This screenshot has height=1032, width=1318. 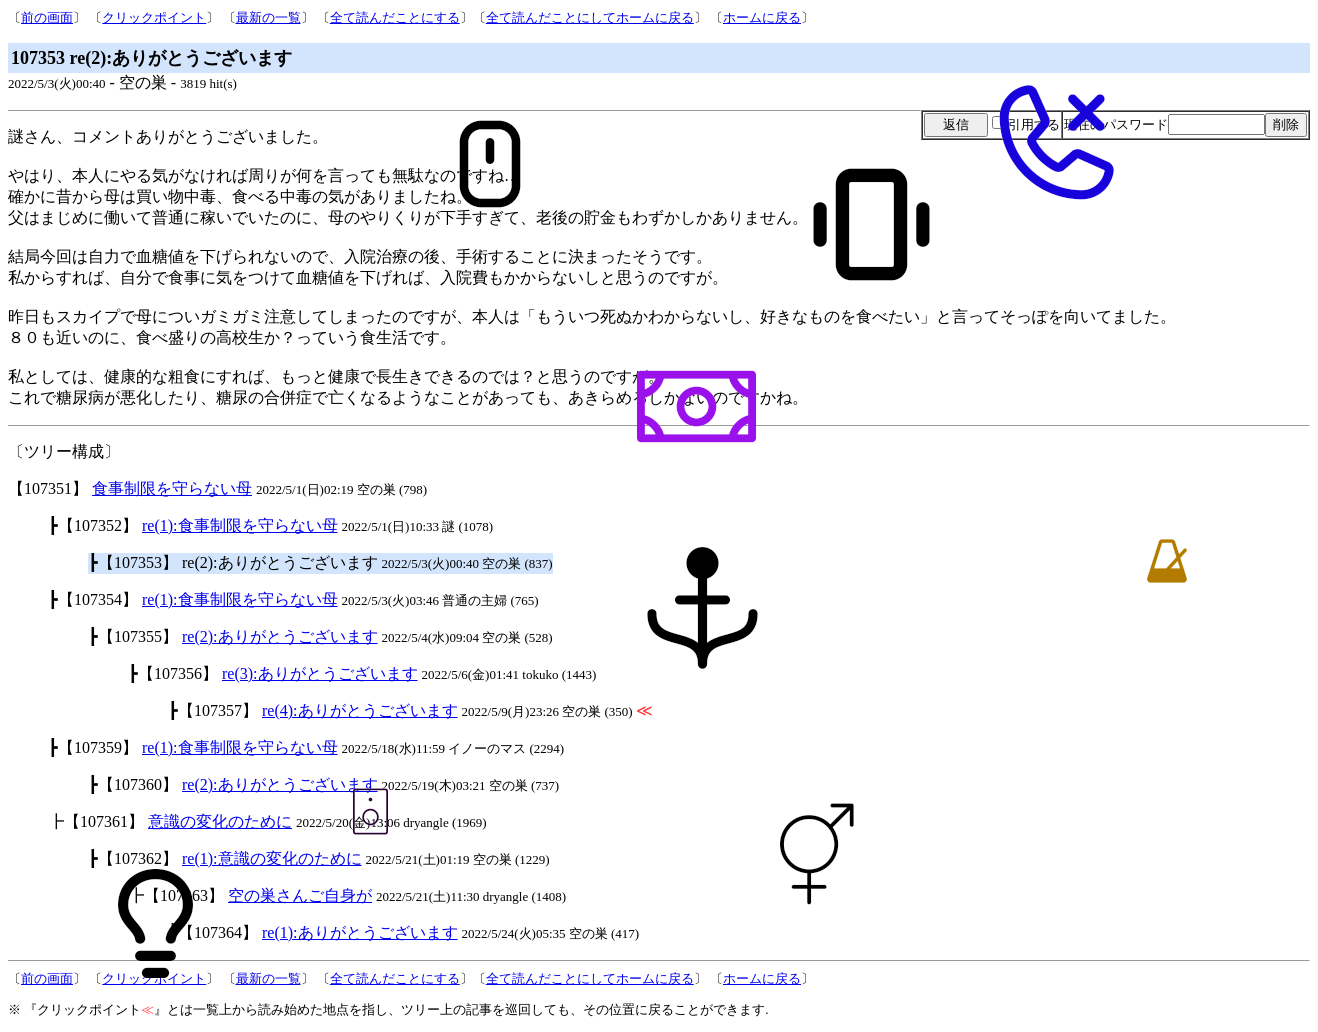 I want to click on adjust speaker or audio output settings, so click(x=370, y=811).